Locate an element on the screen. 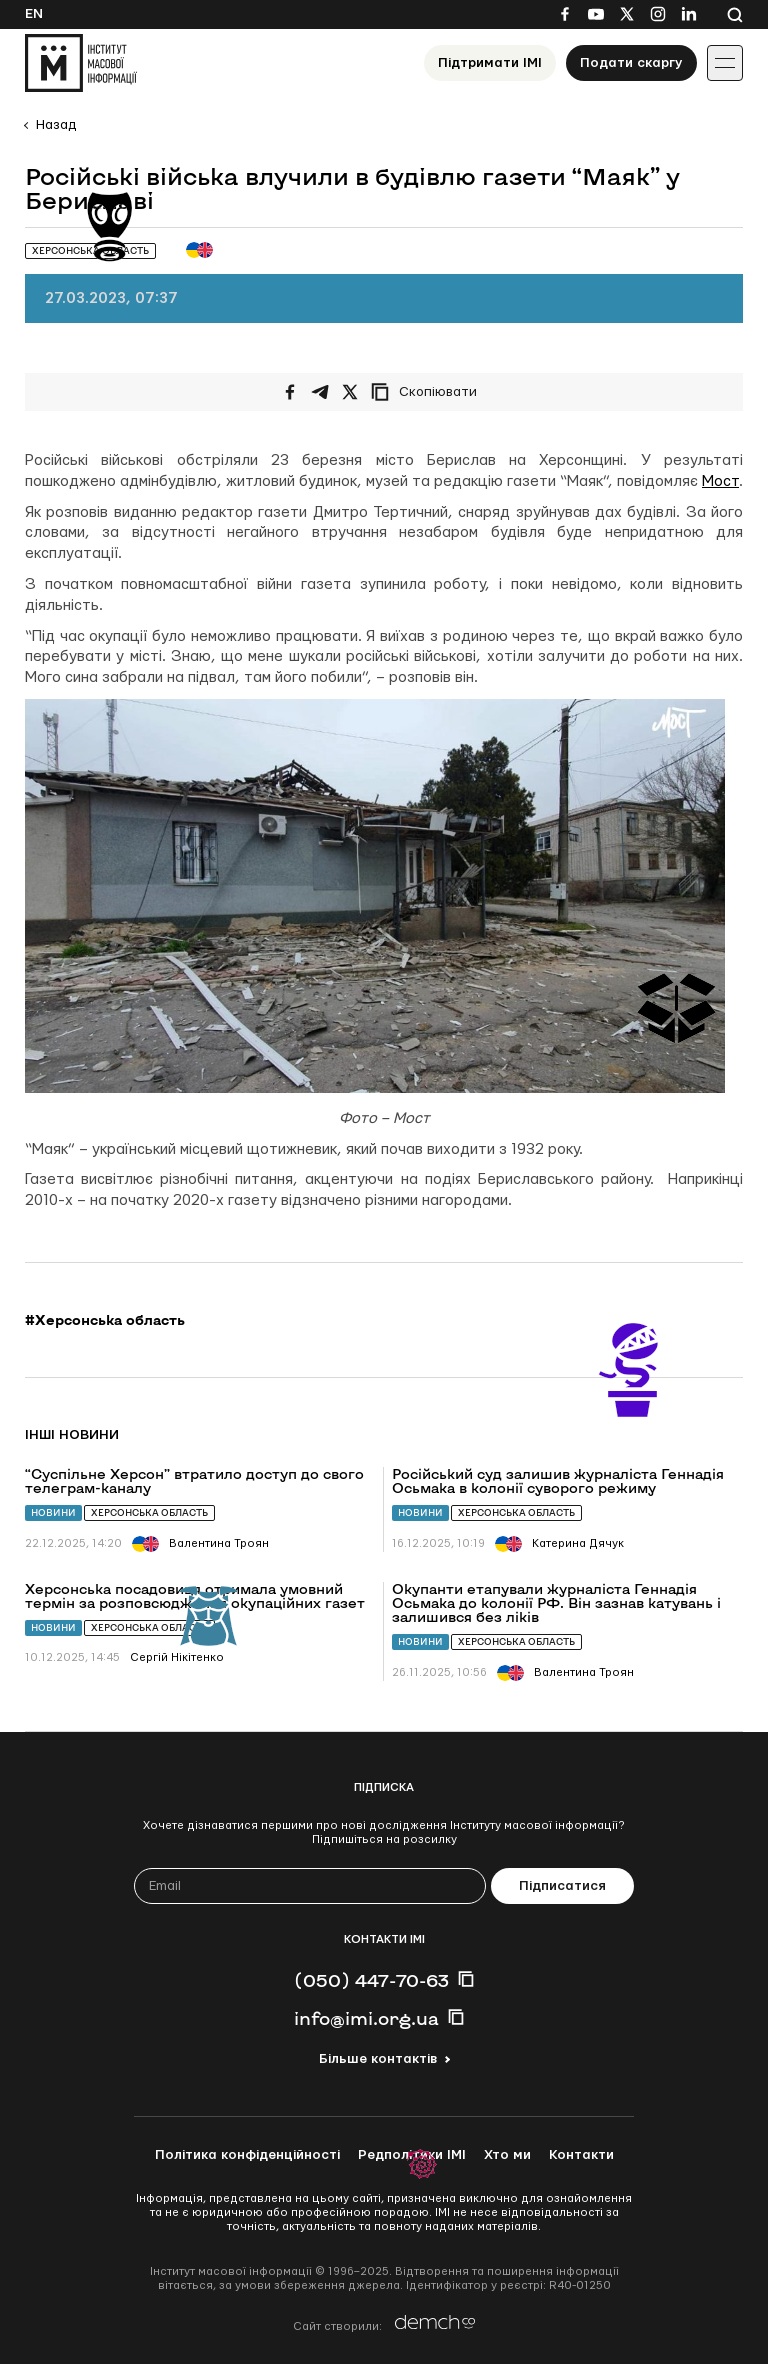 This screenshot has height=2364, width=768. represents a trap or hazard in gameplay is located at coordinates (422, 2164).